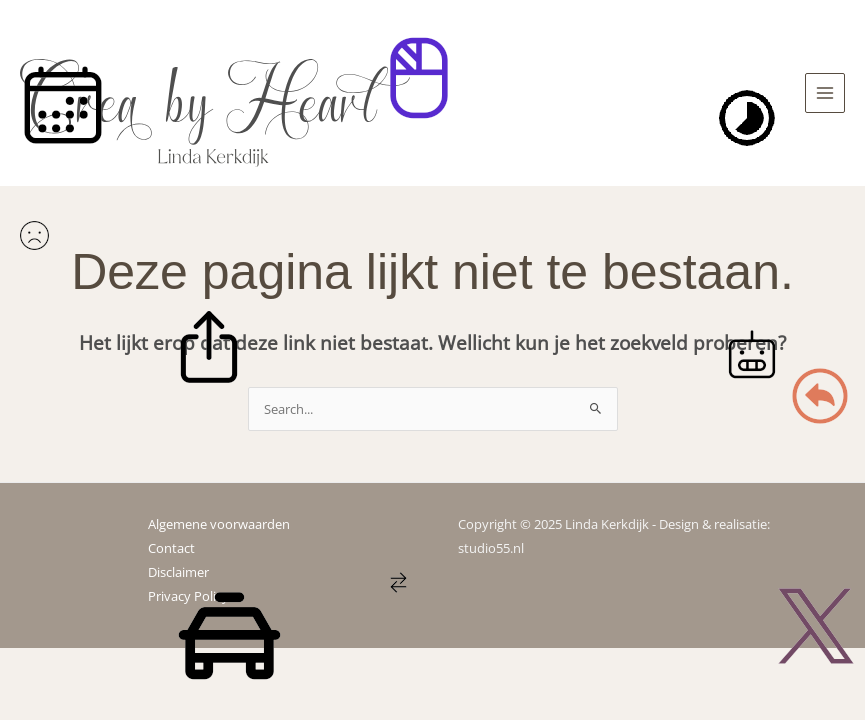 This screenshot has height=720, width=865. What do you see at coordinates (209, 347) in the screenshot?
I see `share this content with others` at bounding box center [209, 347].